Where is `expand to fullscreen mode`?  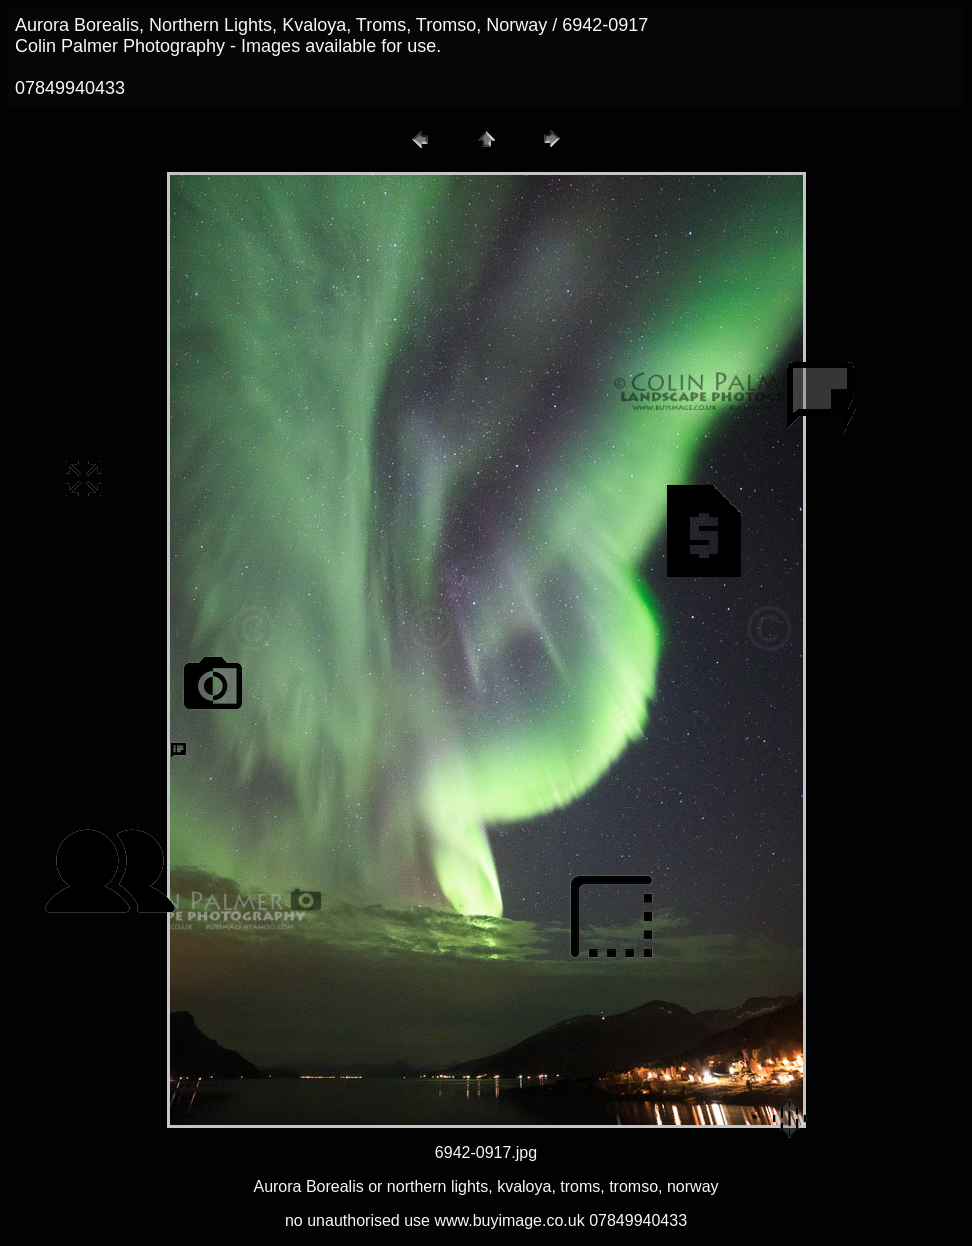 expand to fullscreen mode is located at coordinates (83, 478).